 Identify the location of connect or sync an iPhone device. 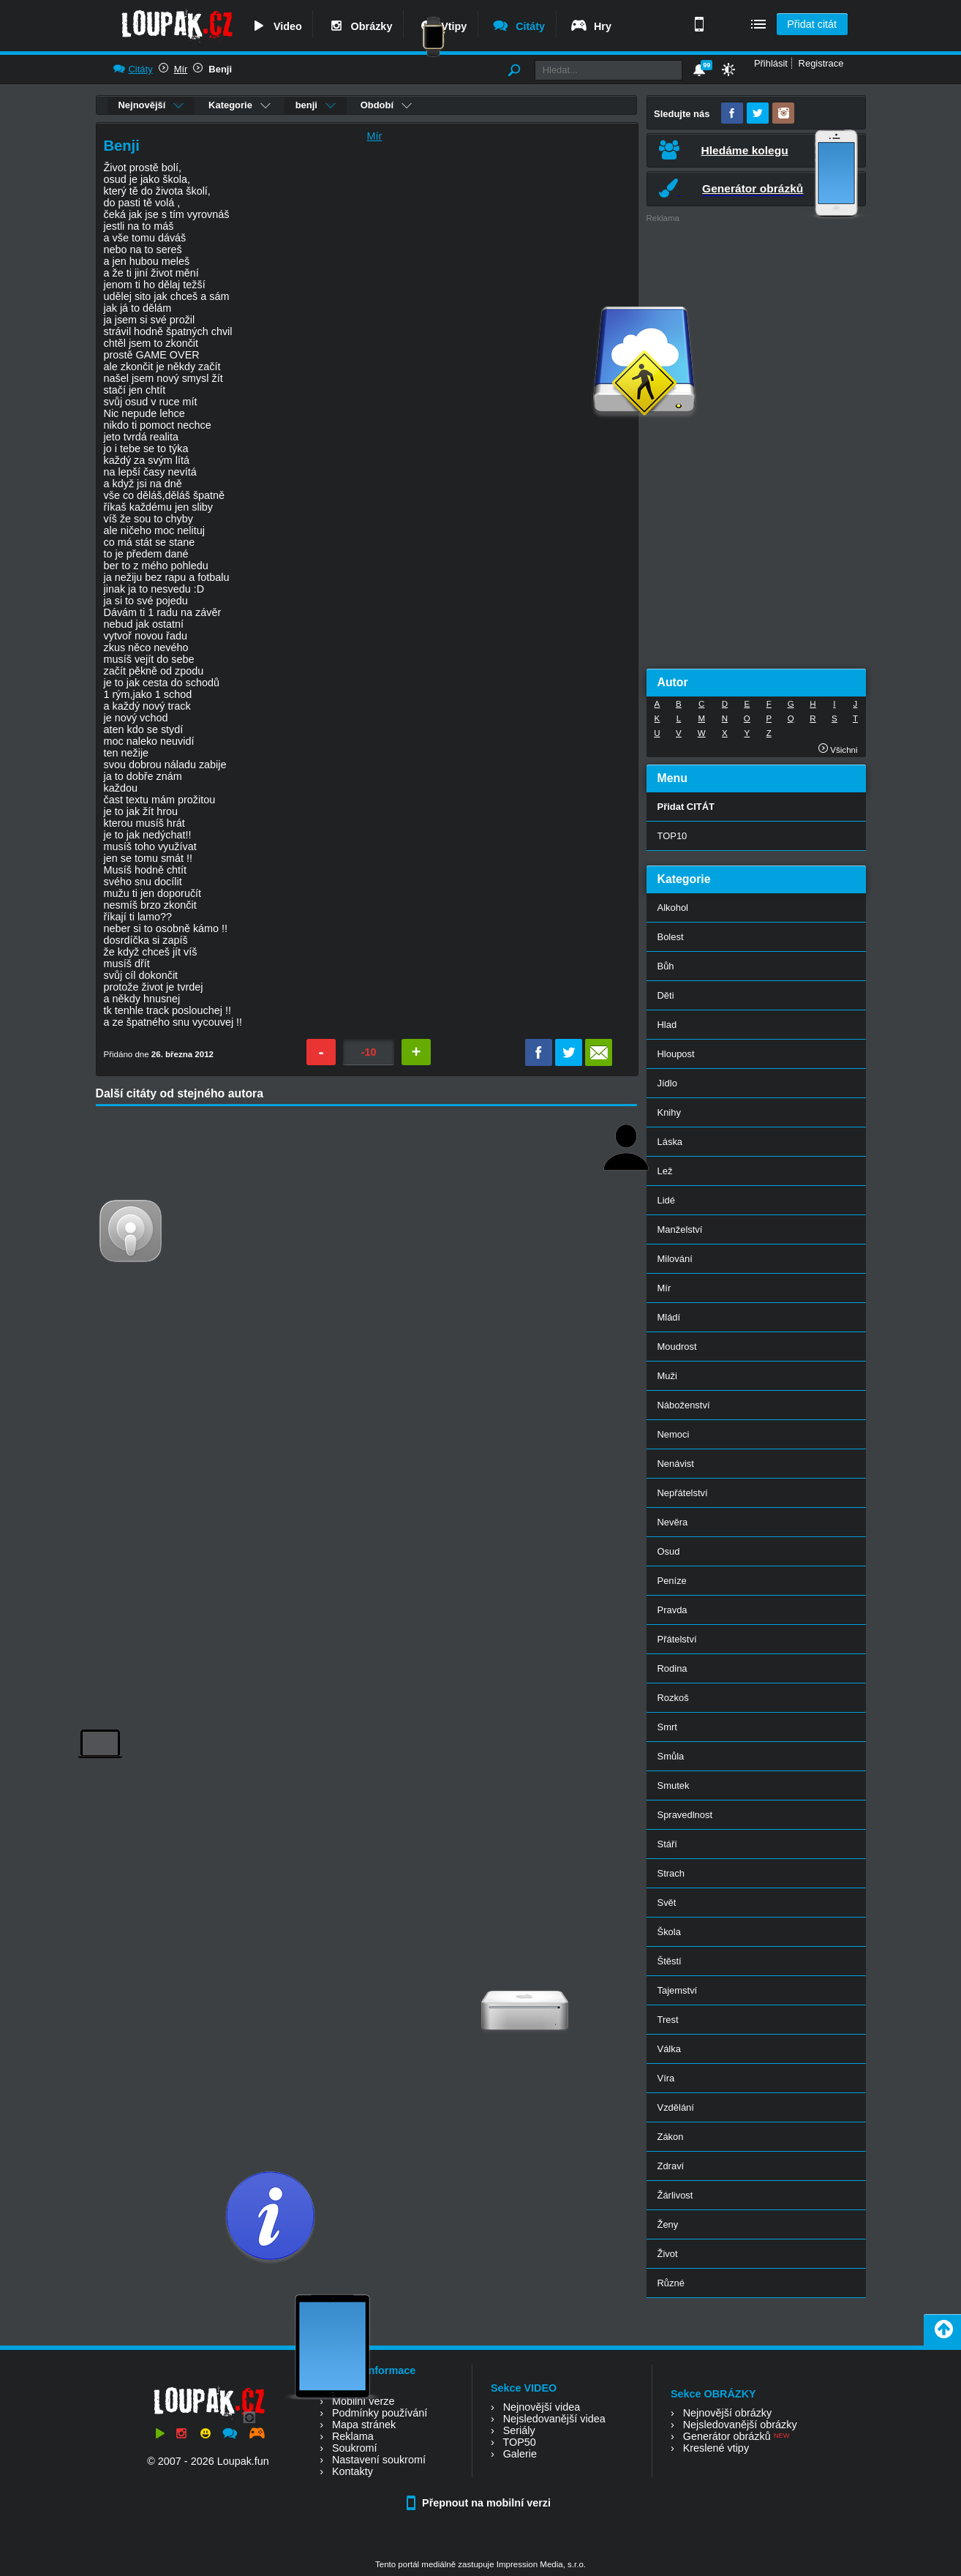
(836, 174).